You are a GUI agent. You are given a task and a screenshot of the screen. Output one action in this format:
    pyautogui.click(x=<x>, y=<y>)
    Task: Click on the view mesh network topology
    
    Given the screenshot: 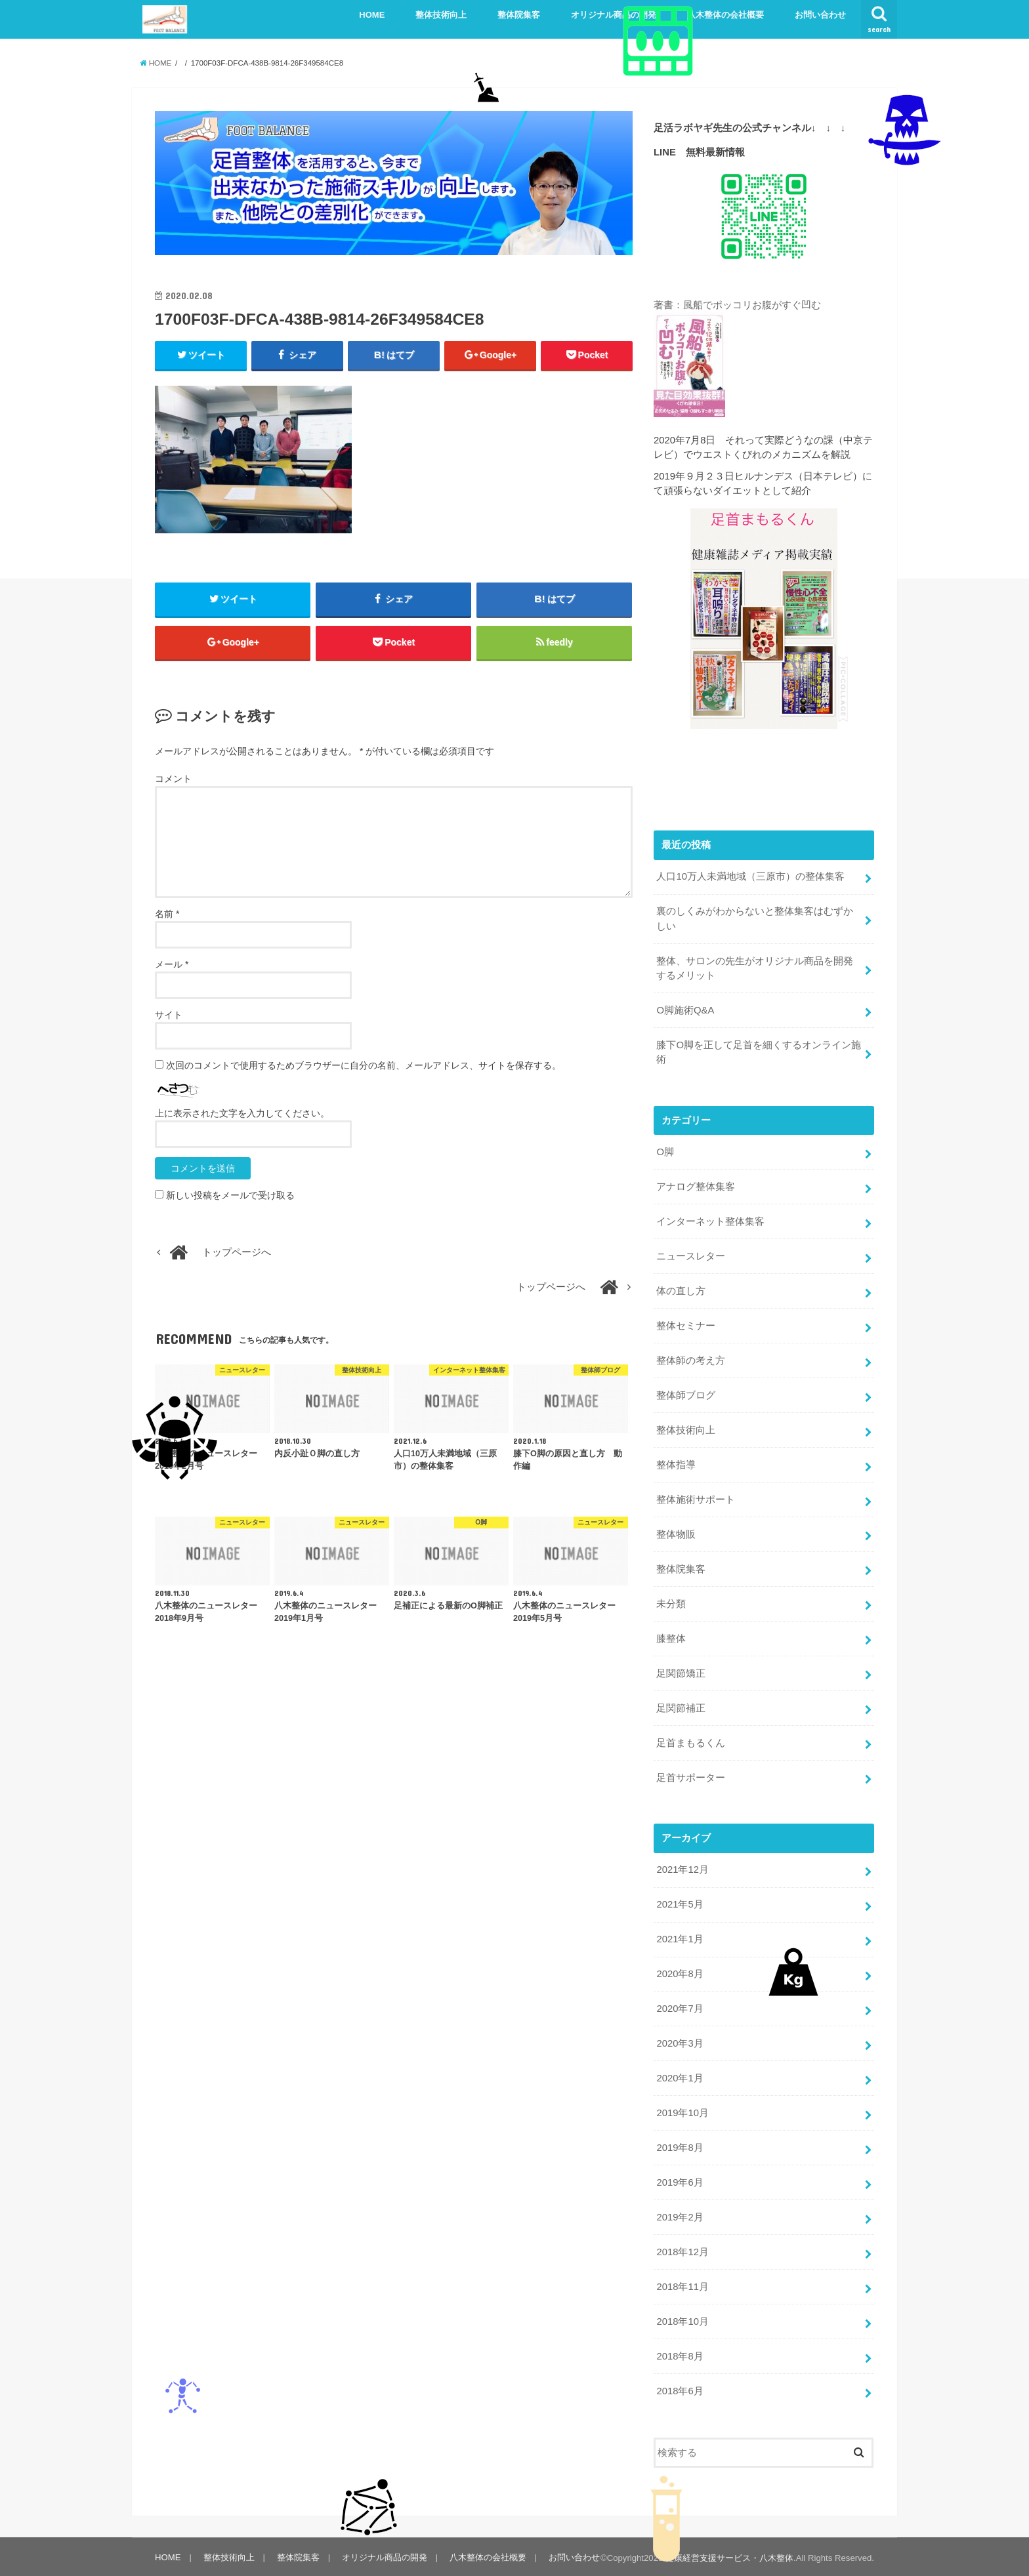 What is the action you would take?
    pyautogui.click(x=369, y=2507)
    